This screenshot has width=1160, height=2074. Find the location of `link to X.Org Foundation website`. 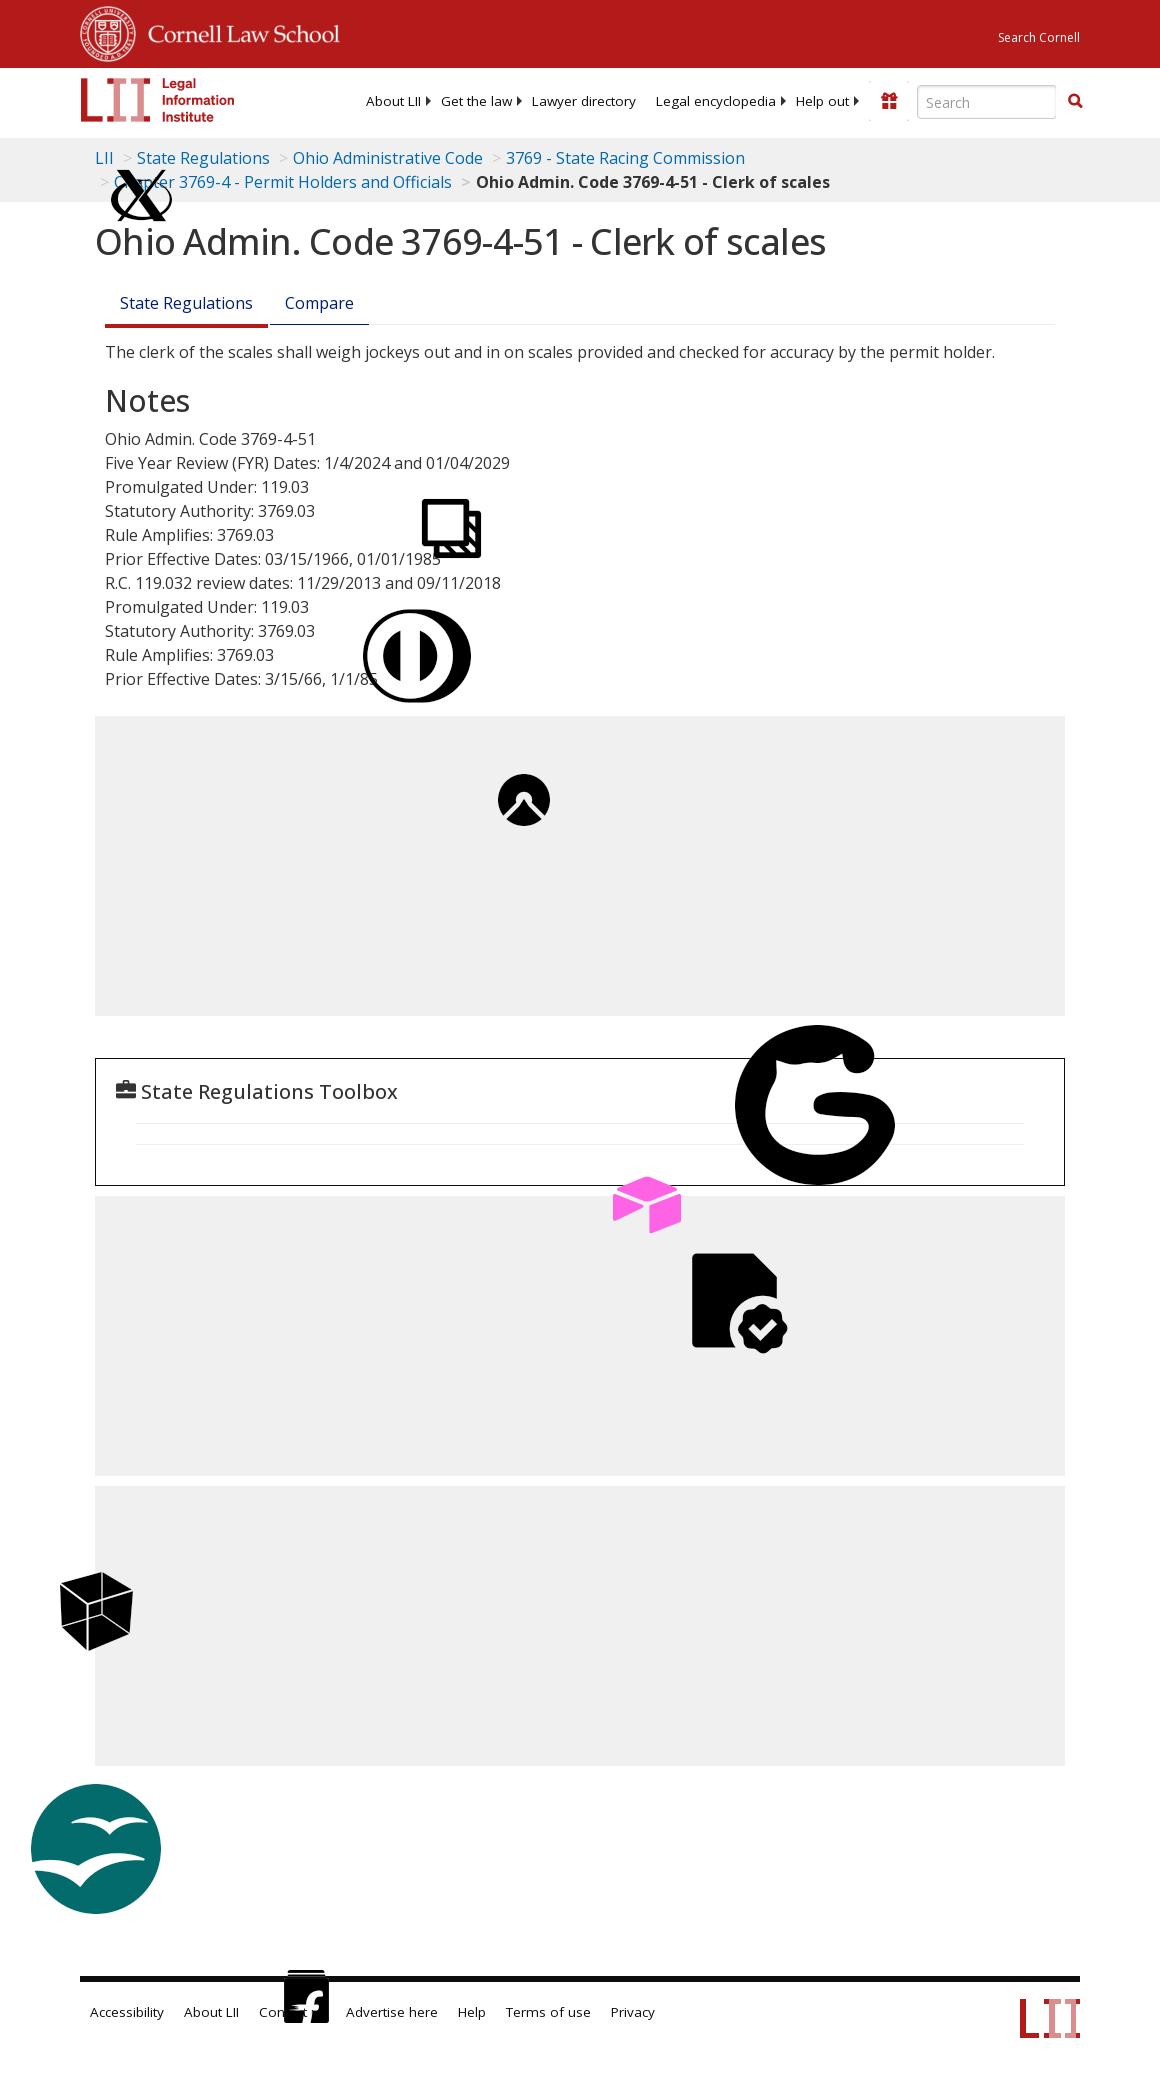

link to X.Org Foundation website is located at coordinates (141, 195).